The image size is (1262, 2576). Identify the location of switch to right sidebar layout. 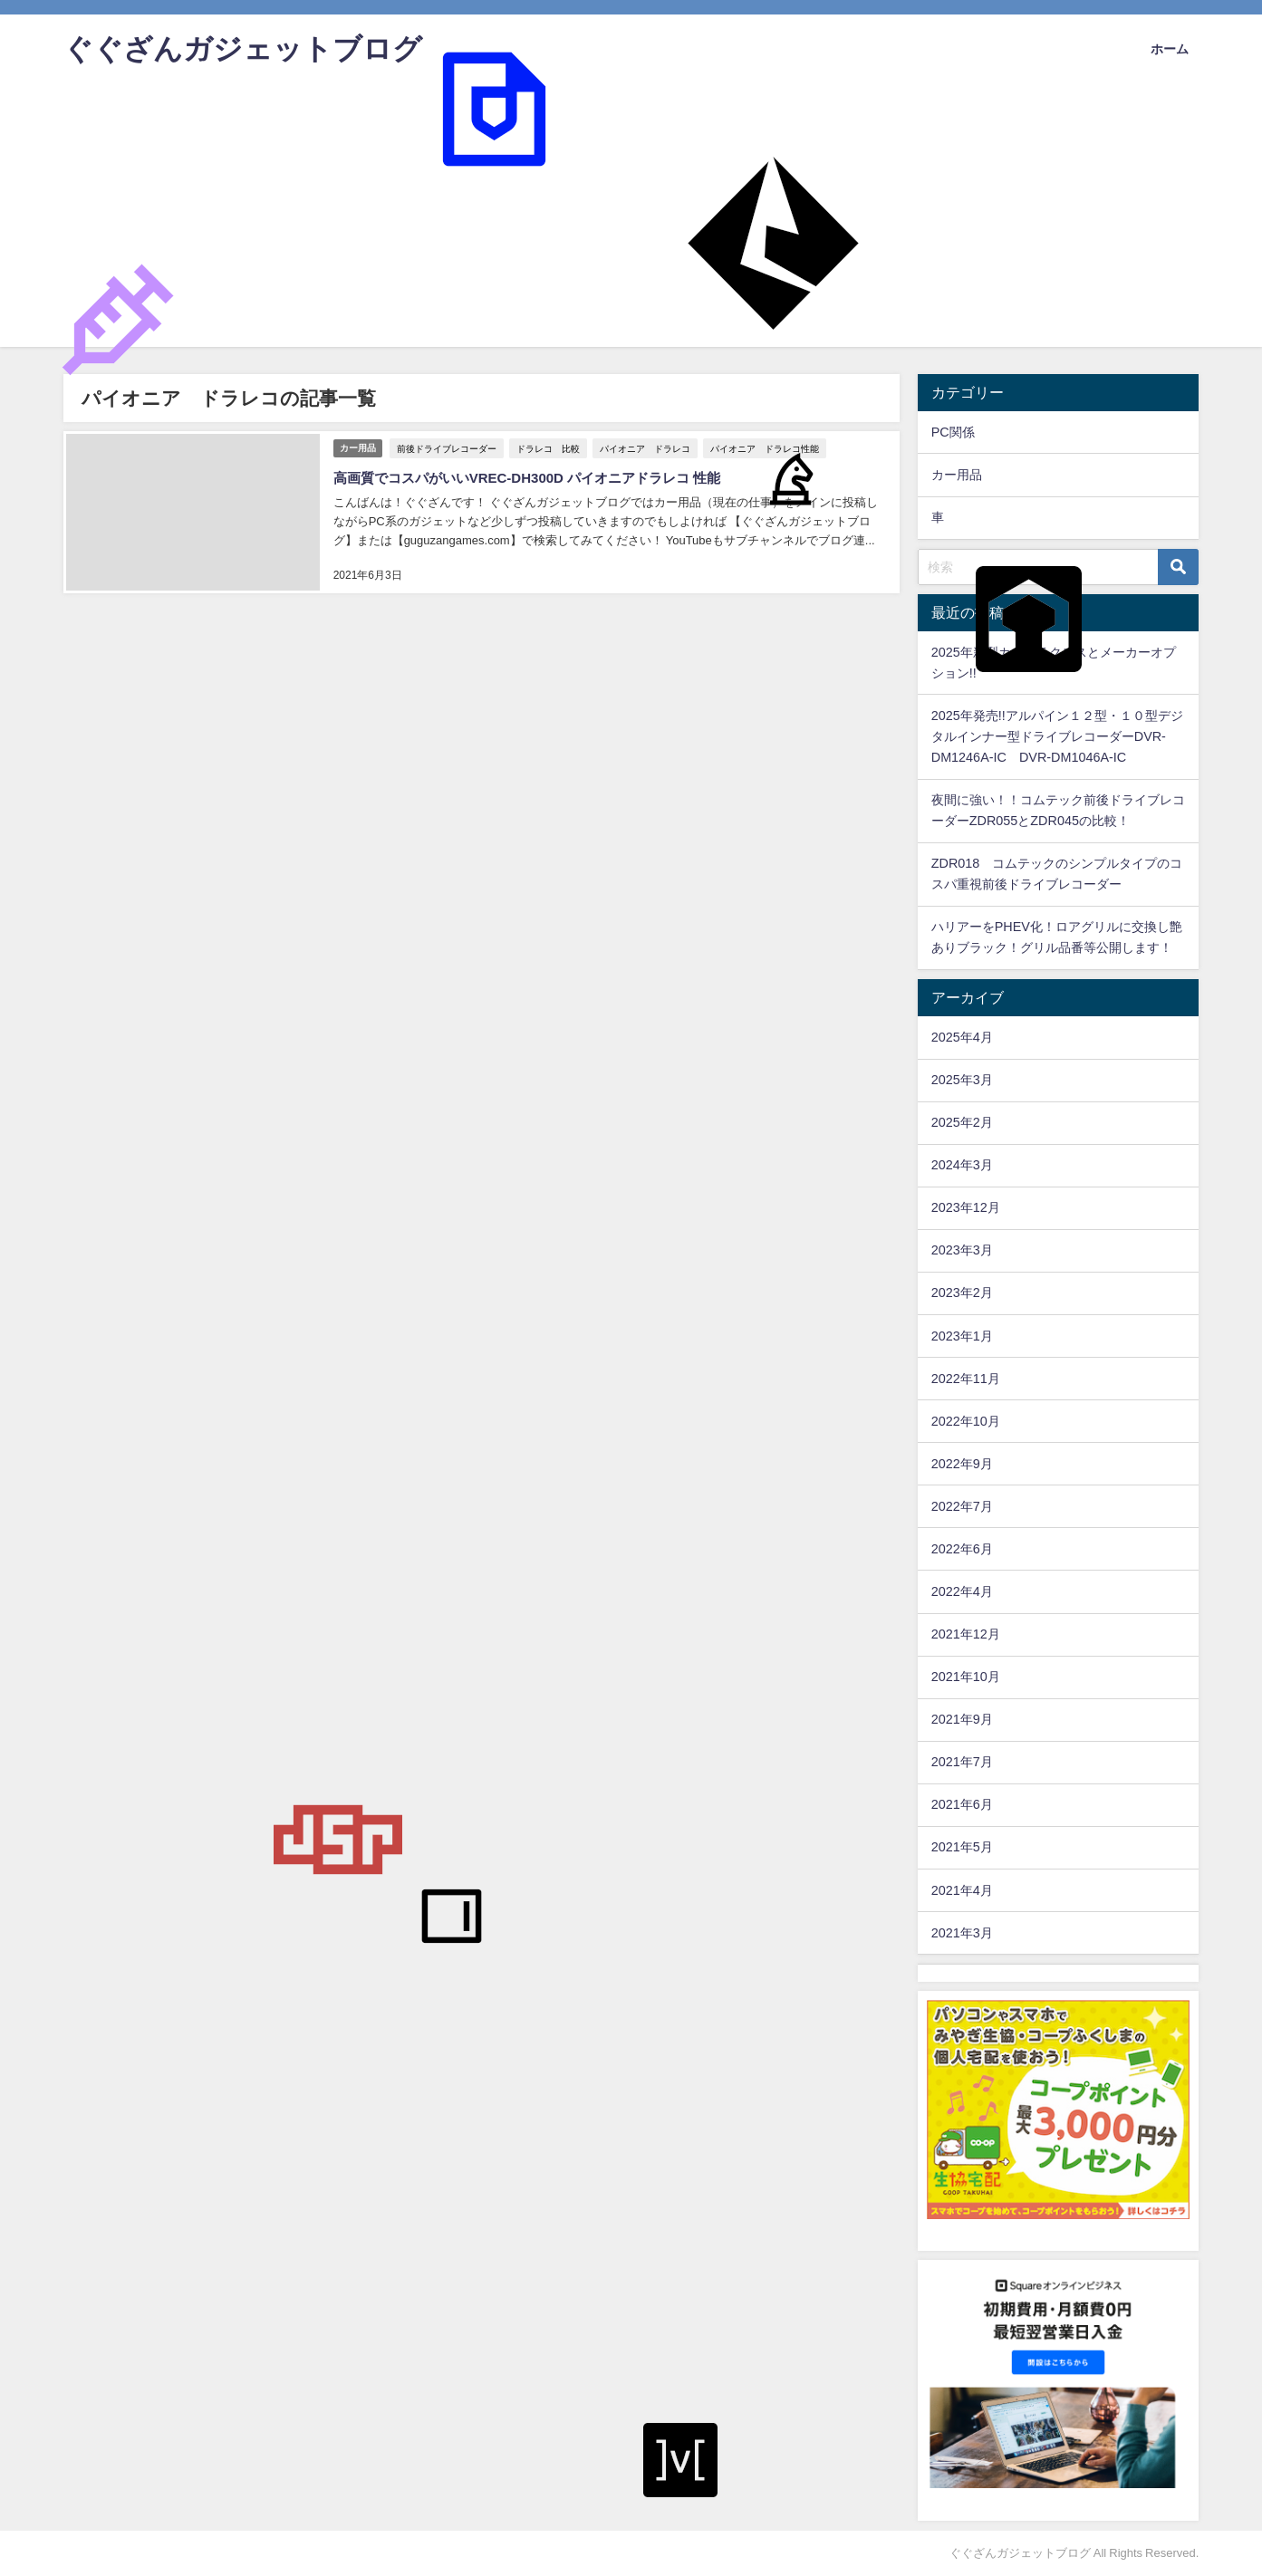
(451, 1916).